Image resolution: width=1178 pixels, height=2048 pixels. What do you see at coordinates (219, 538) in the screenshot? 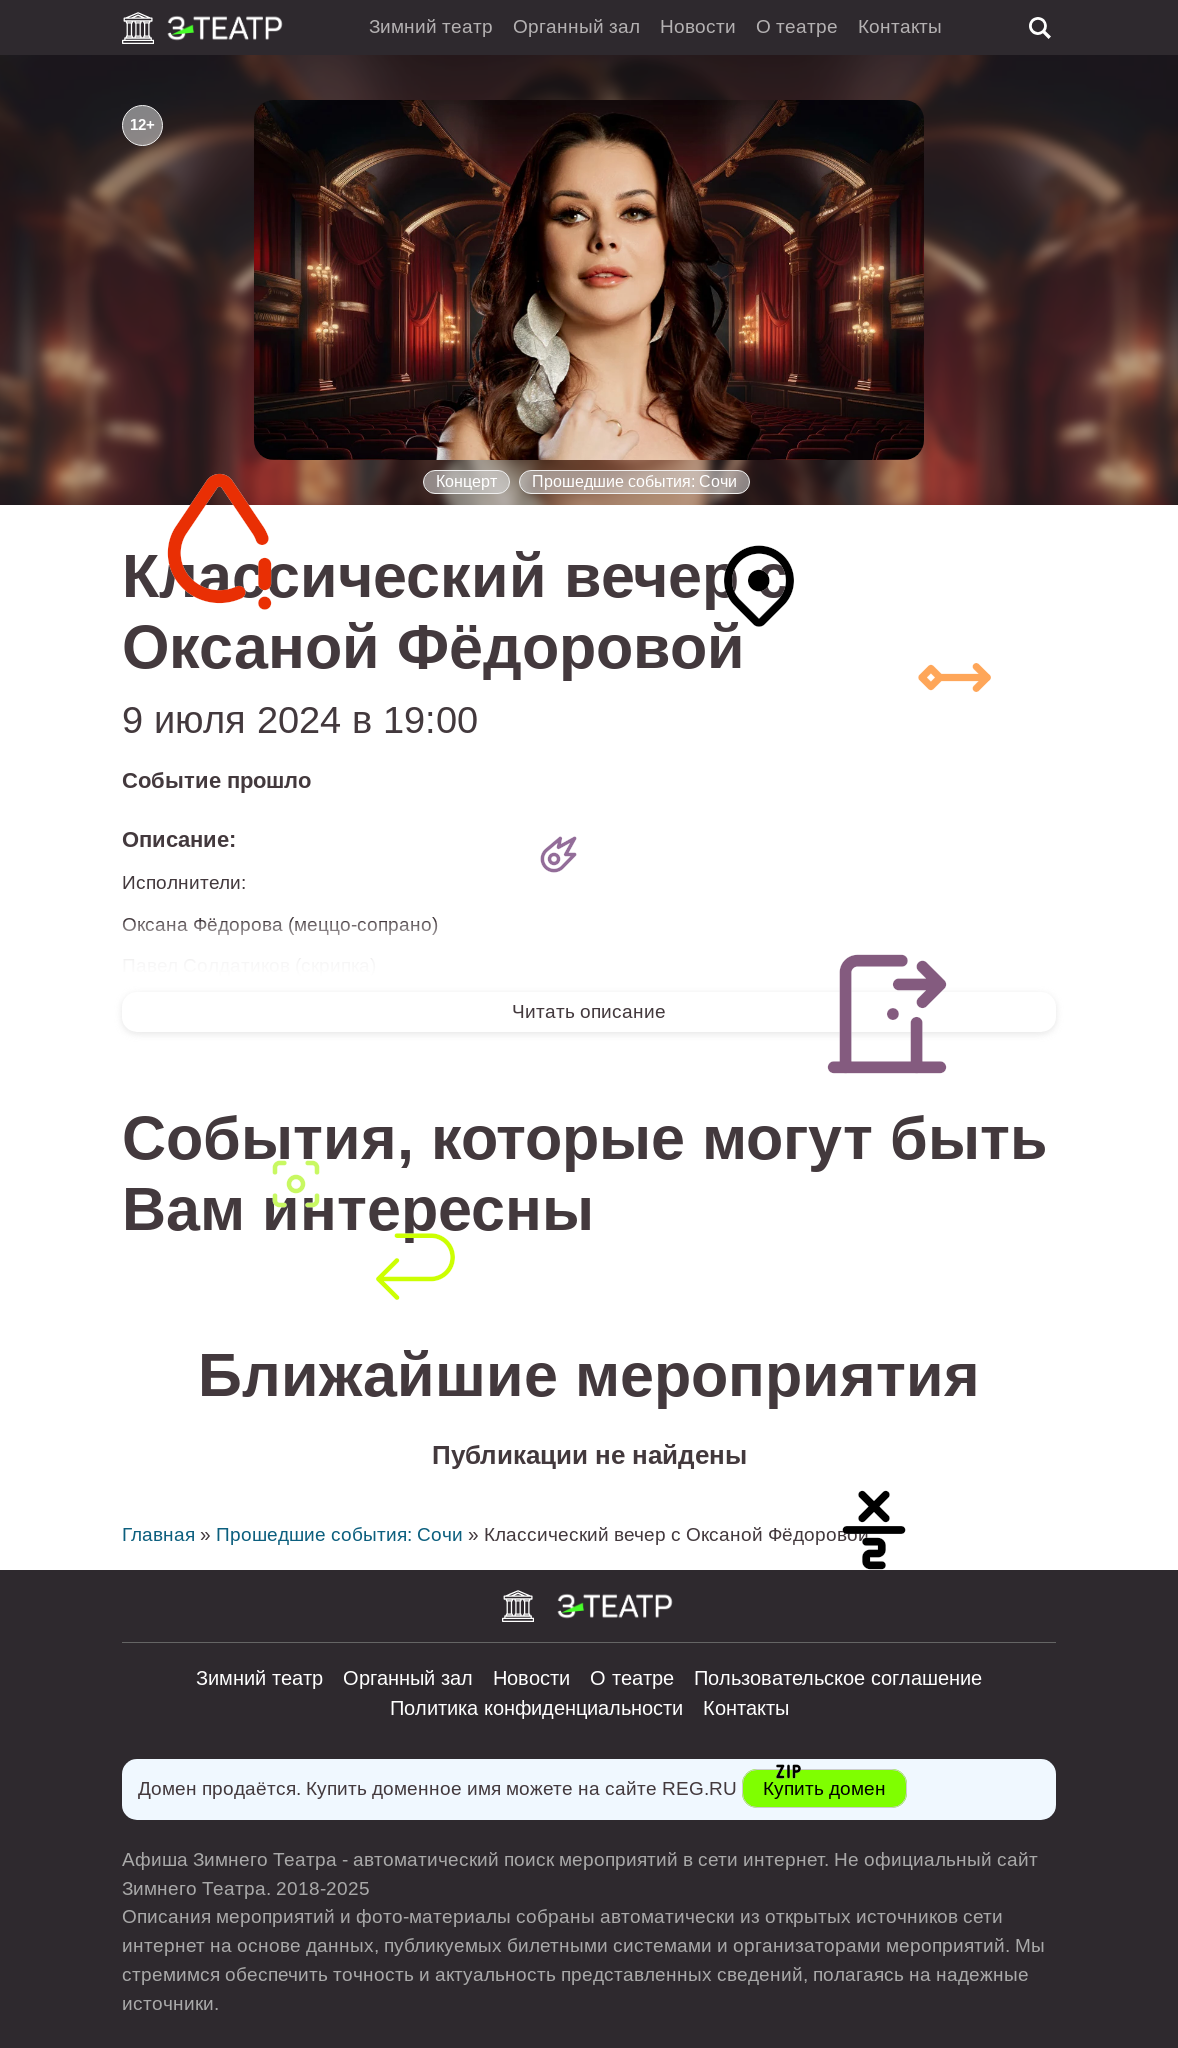
I see `water or hydration warning` at bounding box center [219, 538].